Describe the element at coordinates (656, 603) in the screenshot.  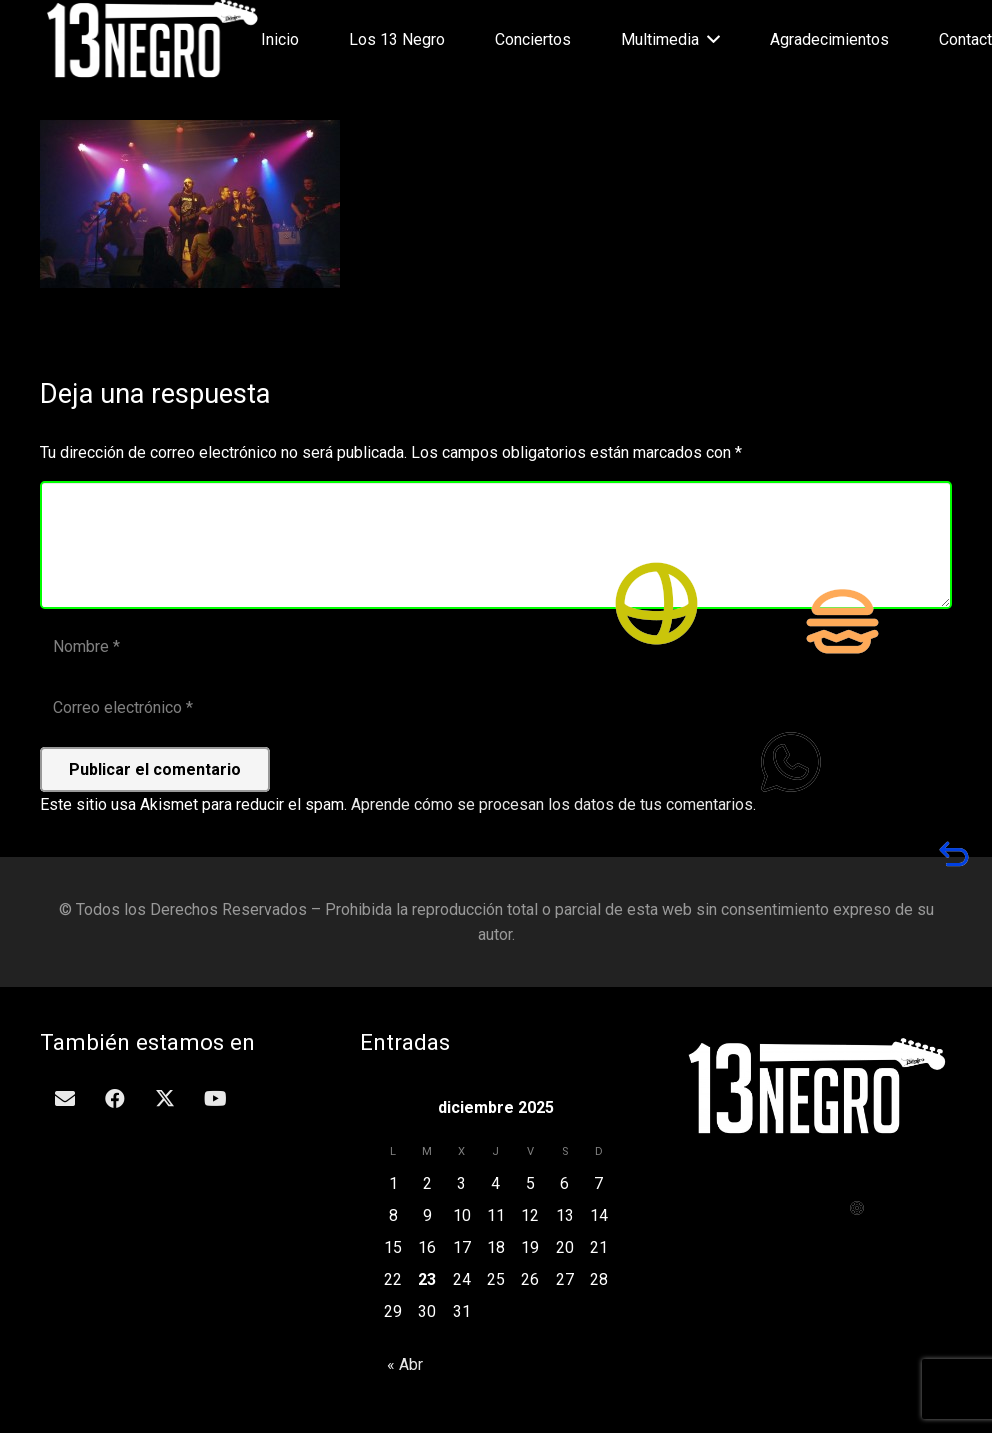
I see `access globe or world view` at that location.